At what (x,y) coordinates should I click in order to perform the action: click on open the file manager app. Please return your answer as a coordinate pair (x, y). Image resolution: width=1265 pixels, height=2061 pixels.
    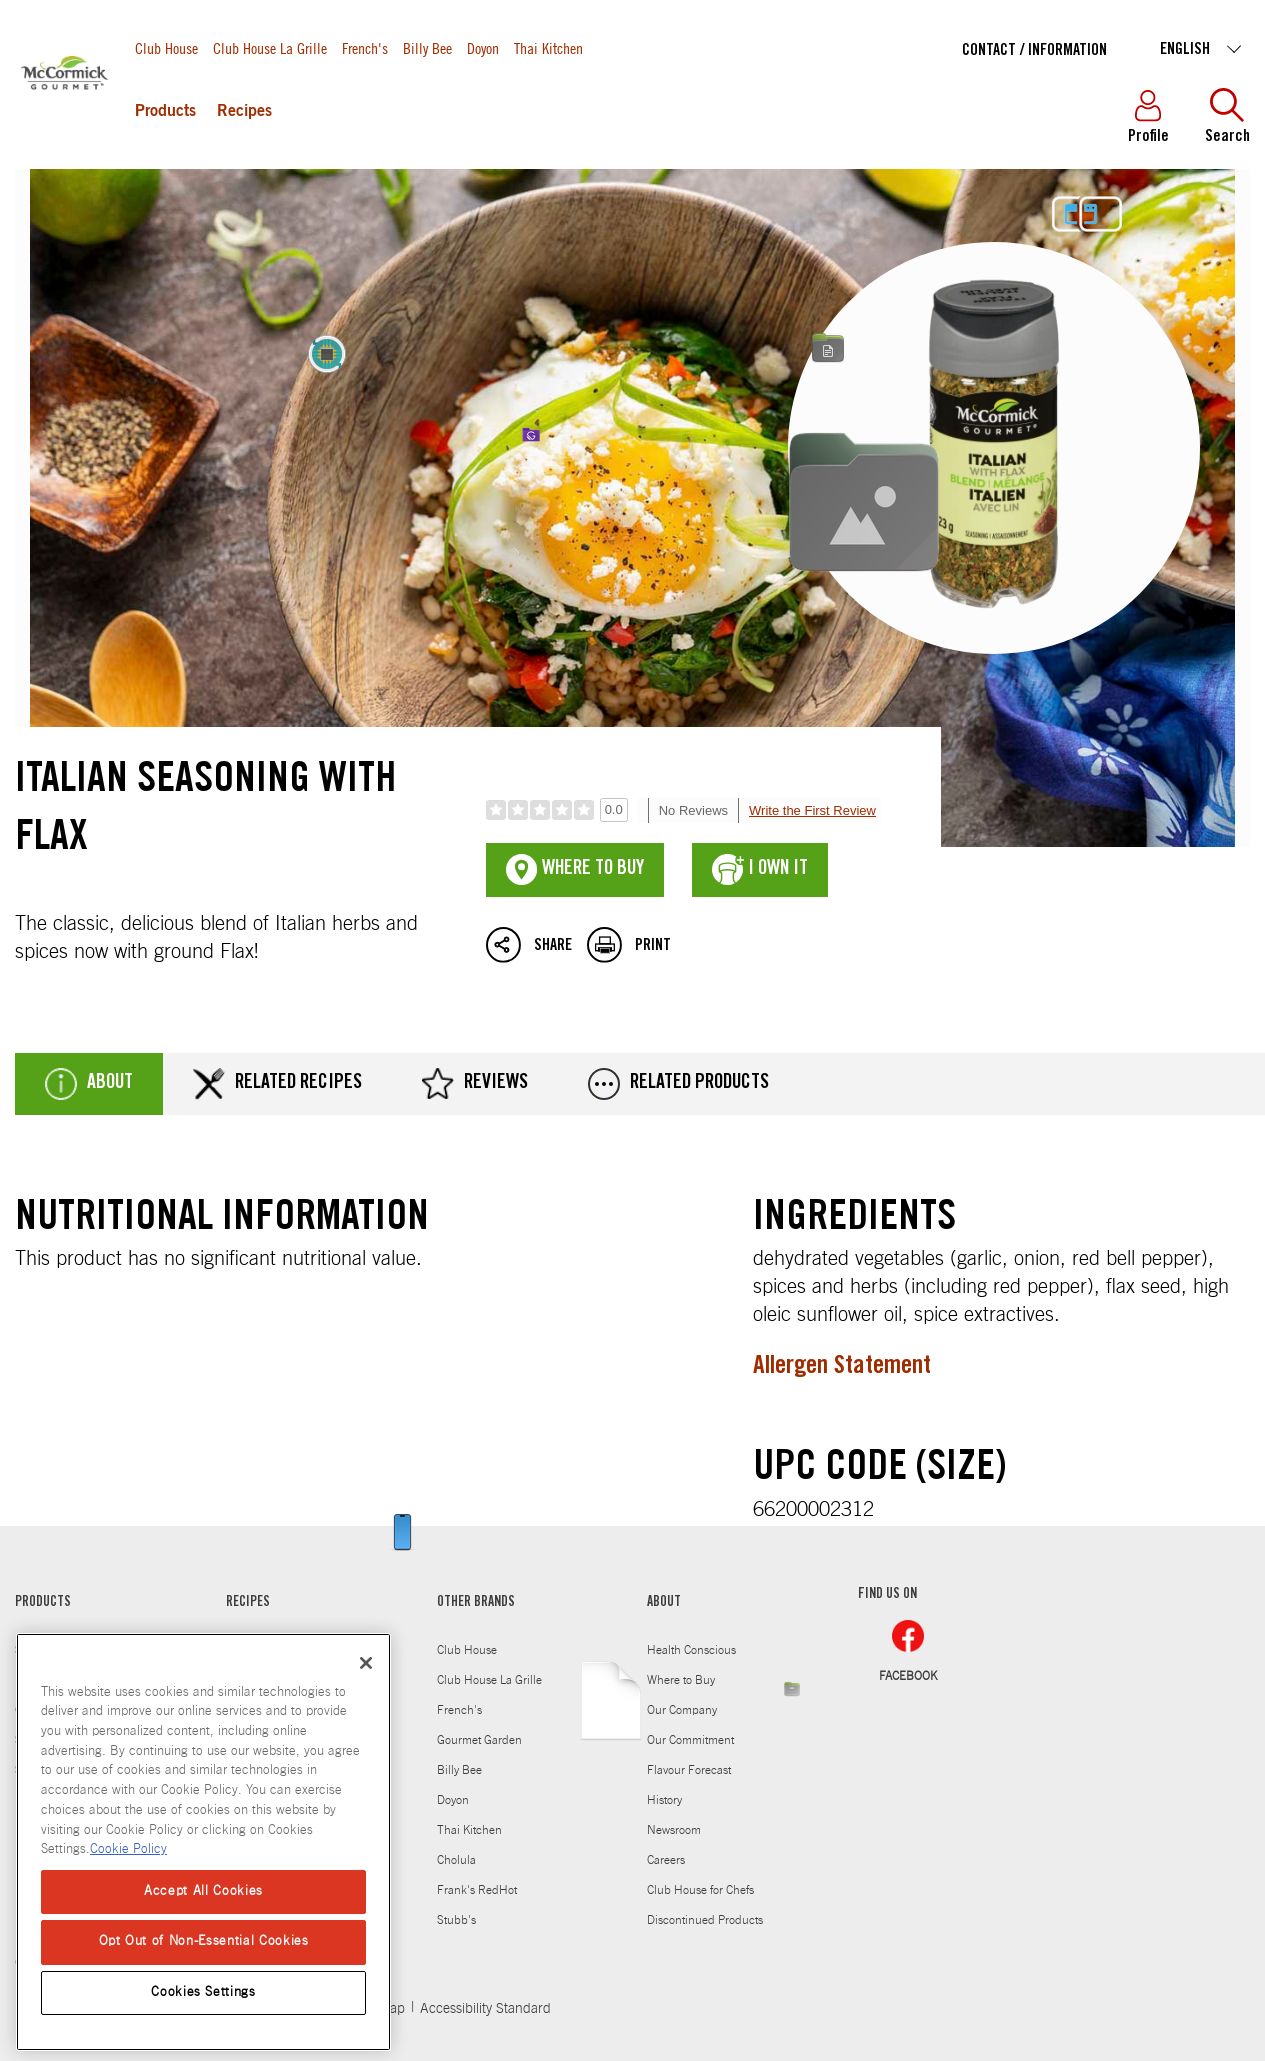
    Looking at the image, I should click on (792, 1689).